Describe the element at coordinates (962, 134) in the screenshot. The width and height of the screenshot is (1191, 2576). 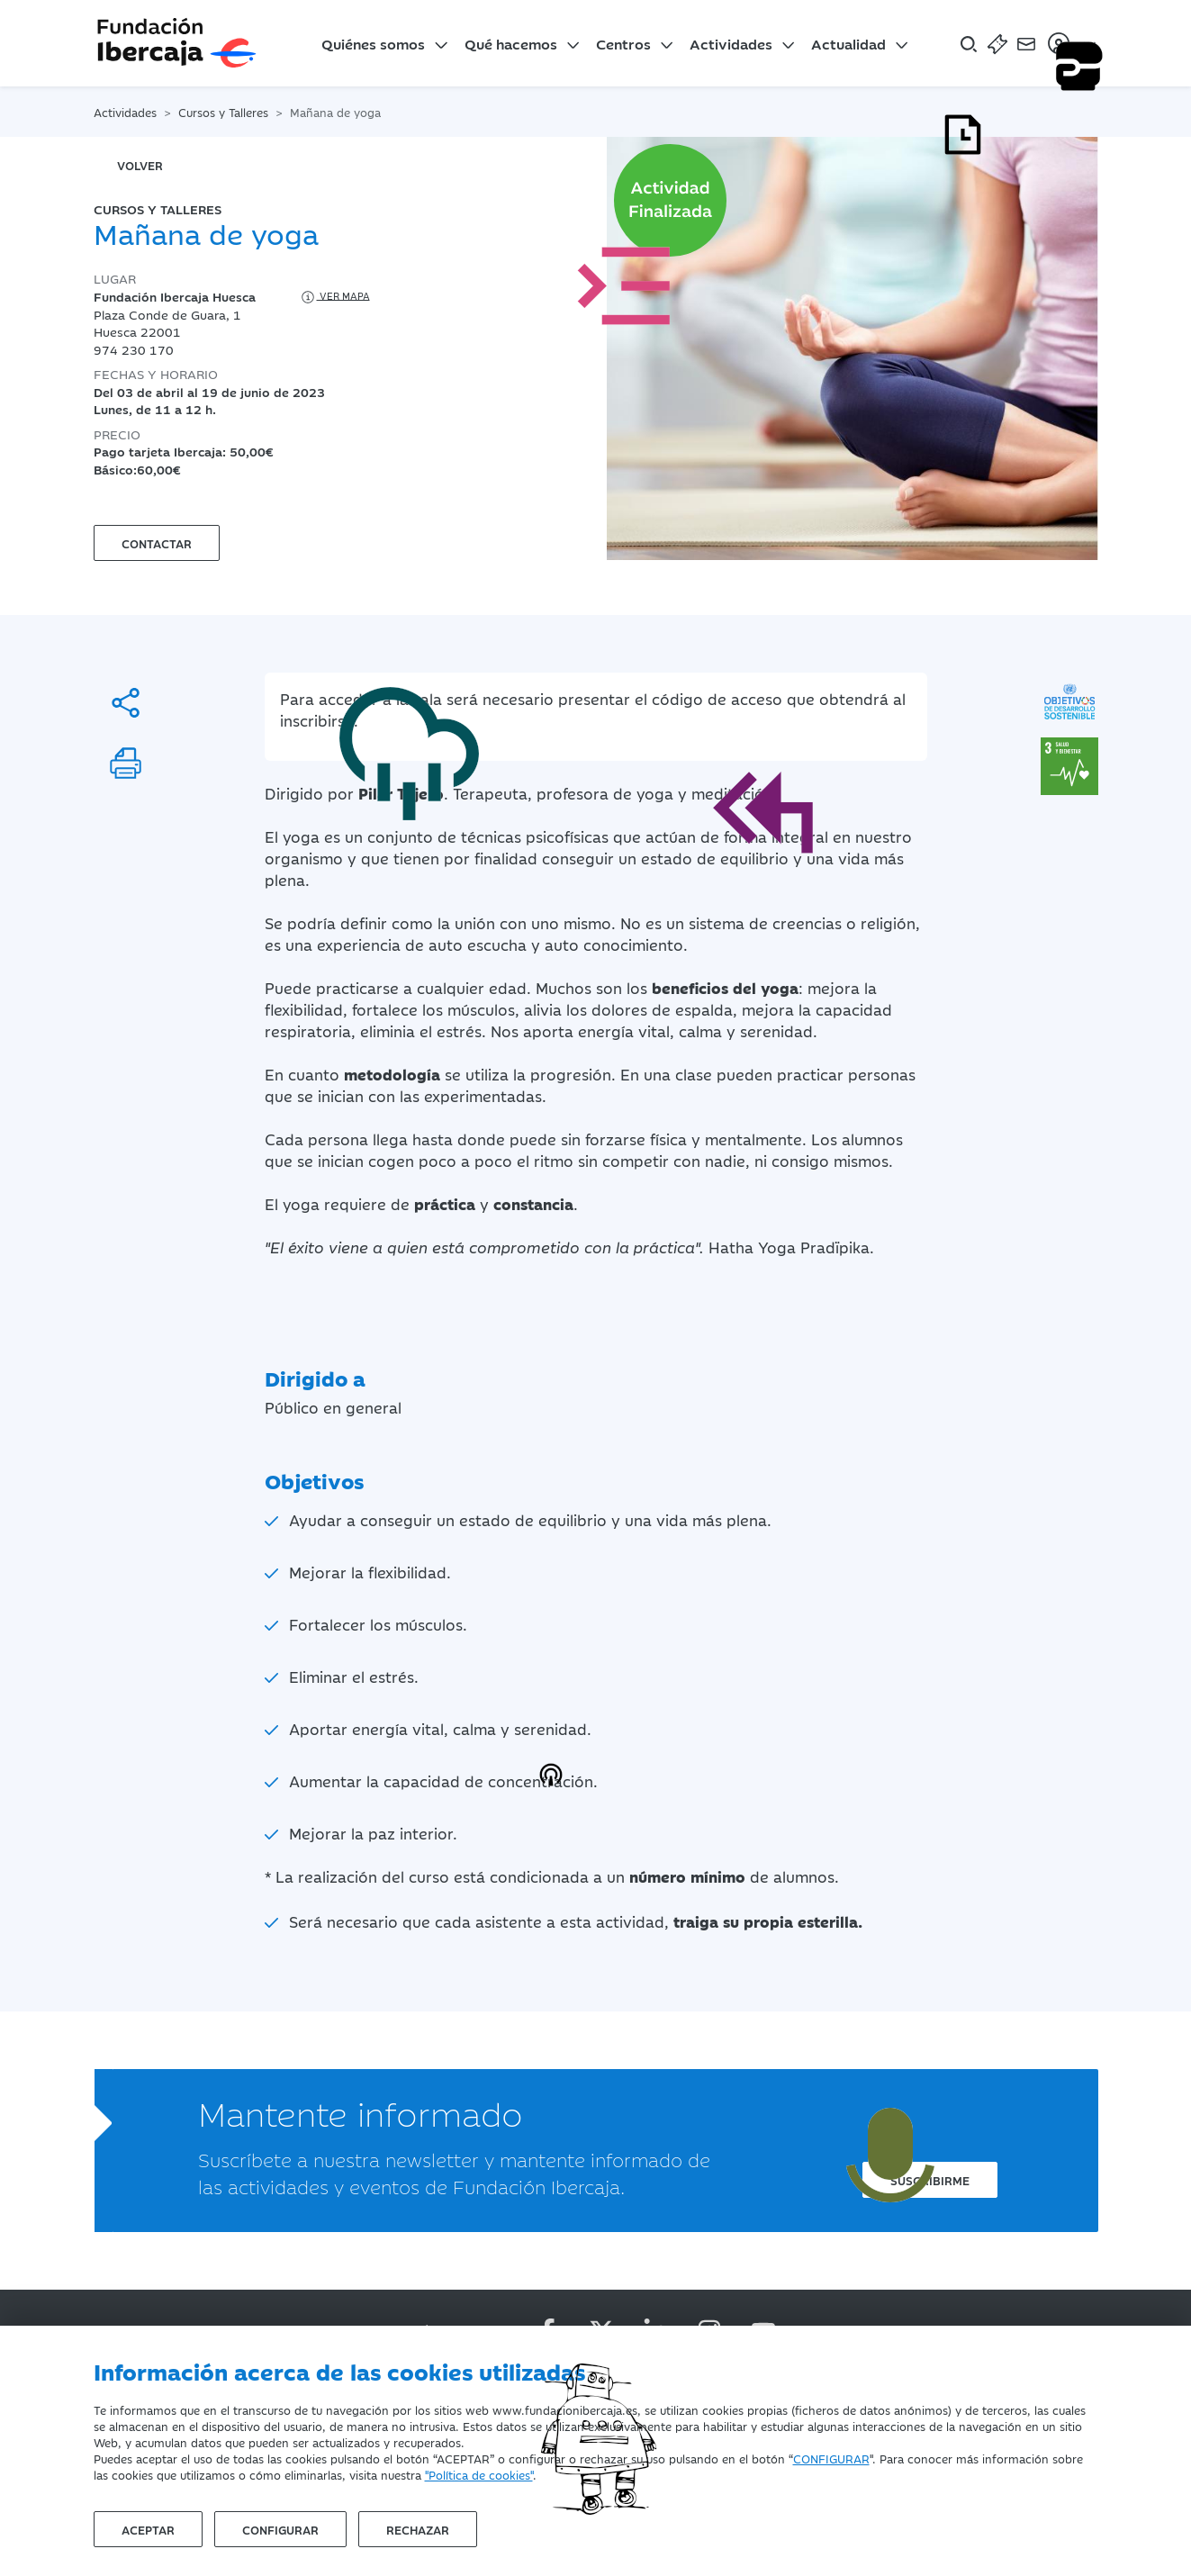
I see `view file version history` at that location.